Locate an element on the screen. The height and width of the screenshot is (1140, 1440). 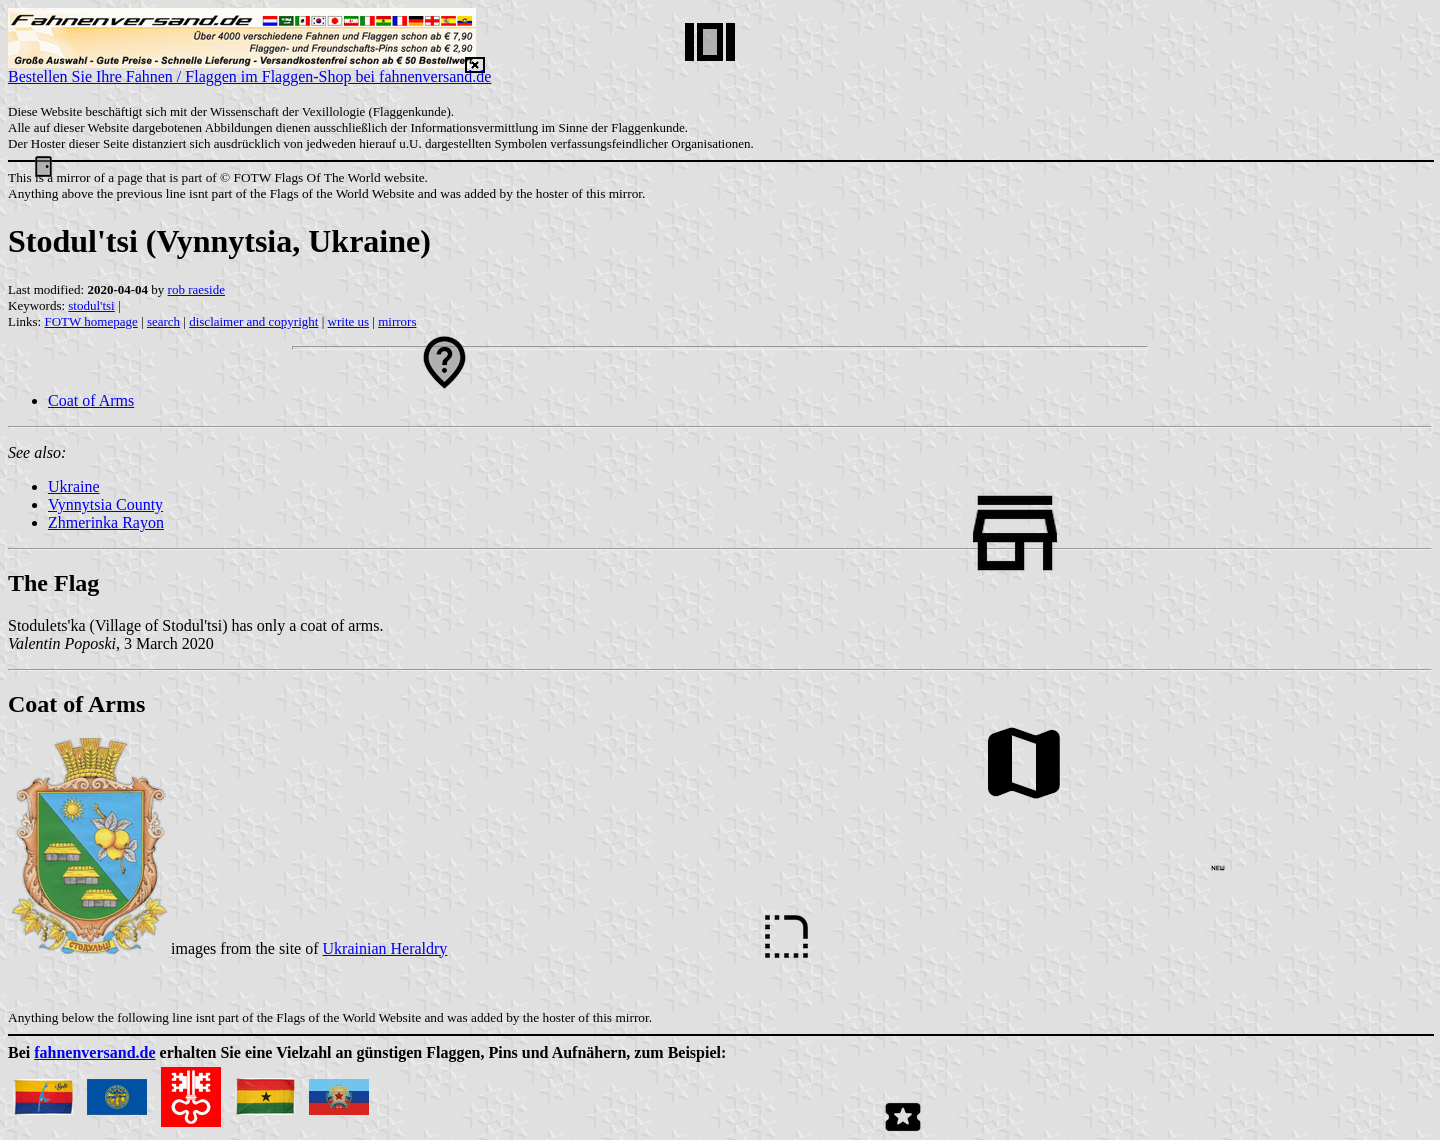
access door sensor settings is located at coordinates (43, 166).